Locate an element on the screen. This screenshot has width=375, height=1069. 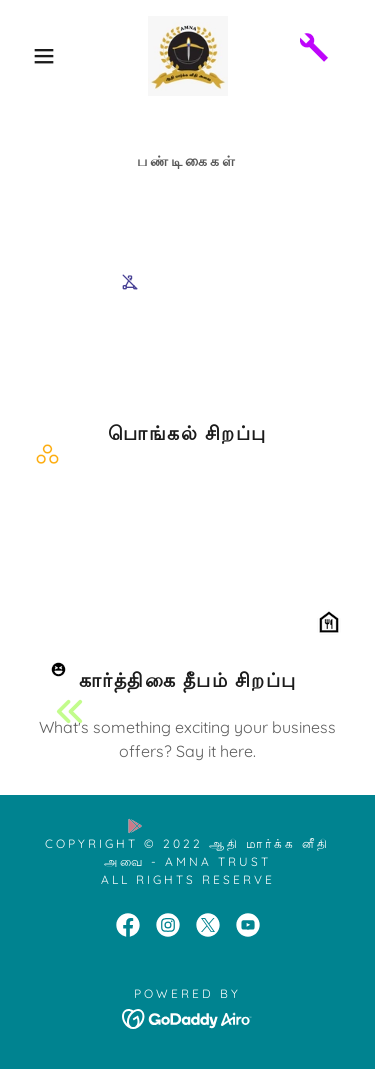
group or cluster related items is located at coordinates (47, 454).